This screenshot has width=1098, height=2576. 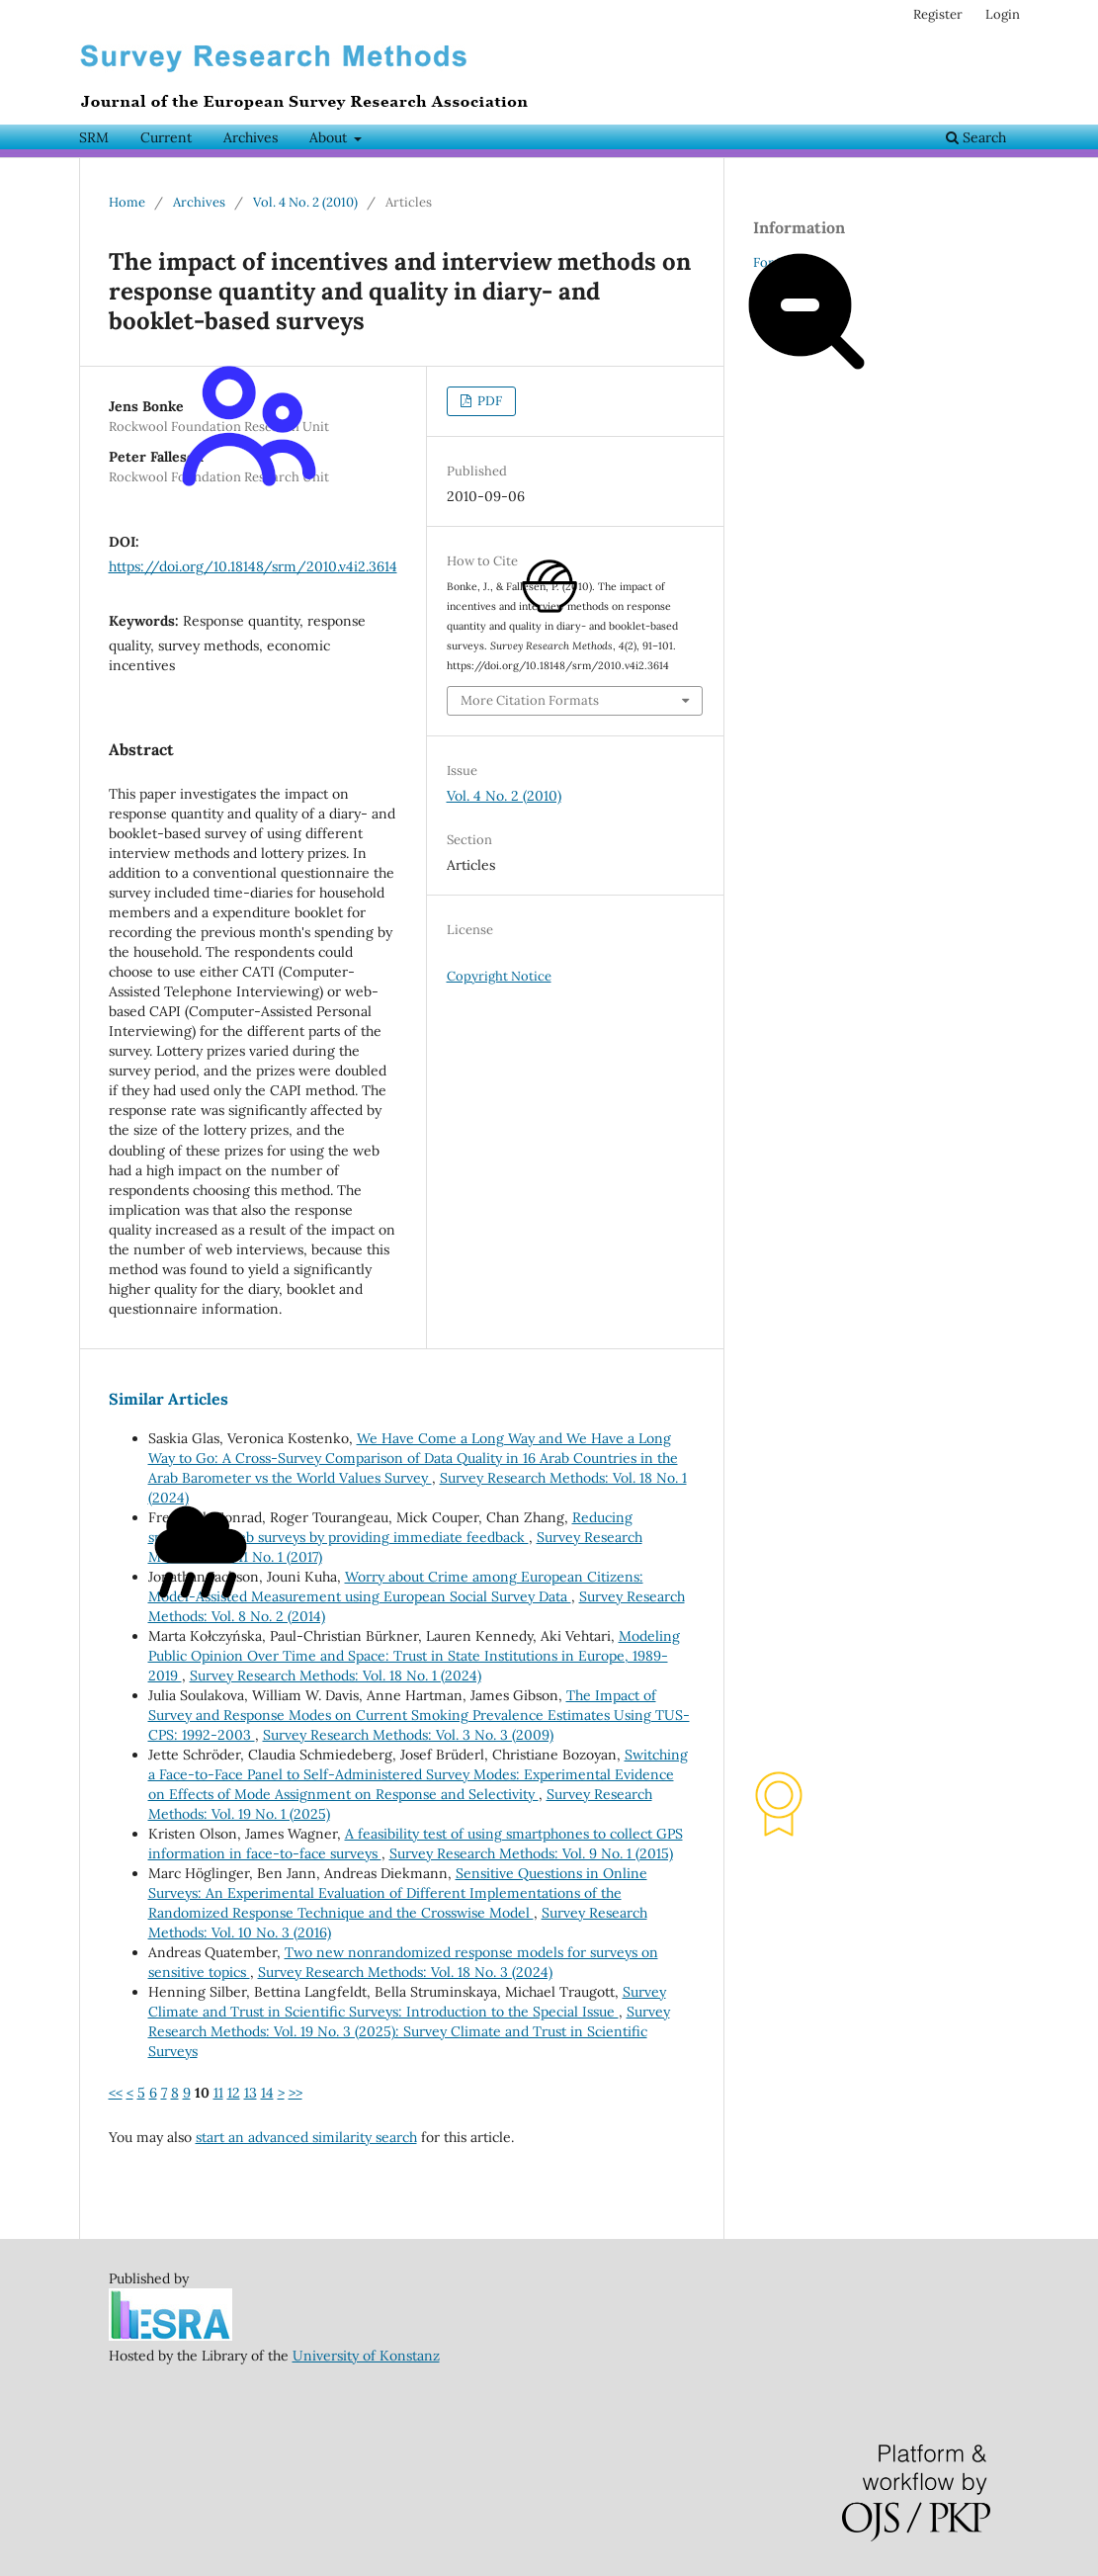 What do you see at coordinates (806, 311) in the screenshot?
I see `zoom out or reduce magnification` at bounding box center [806, 311].